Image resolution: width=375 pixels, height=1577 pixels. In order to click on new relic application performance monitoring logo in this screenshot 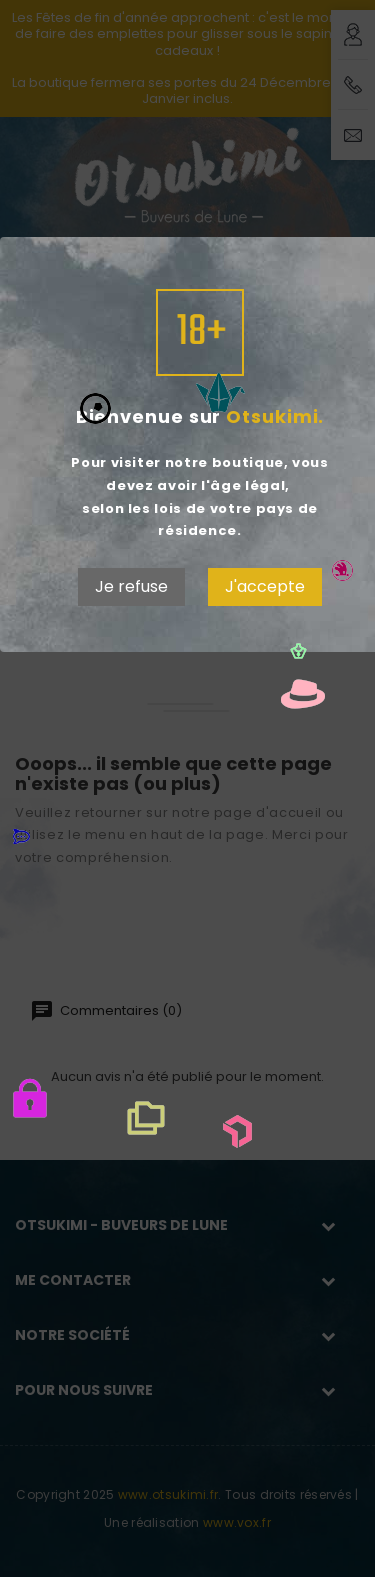, I will do `click(237, 1131)`.